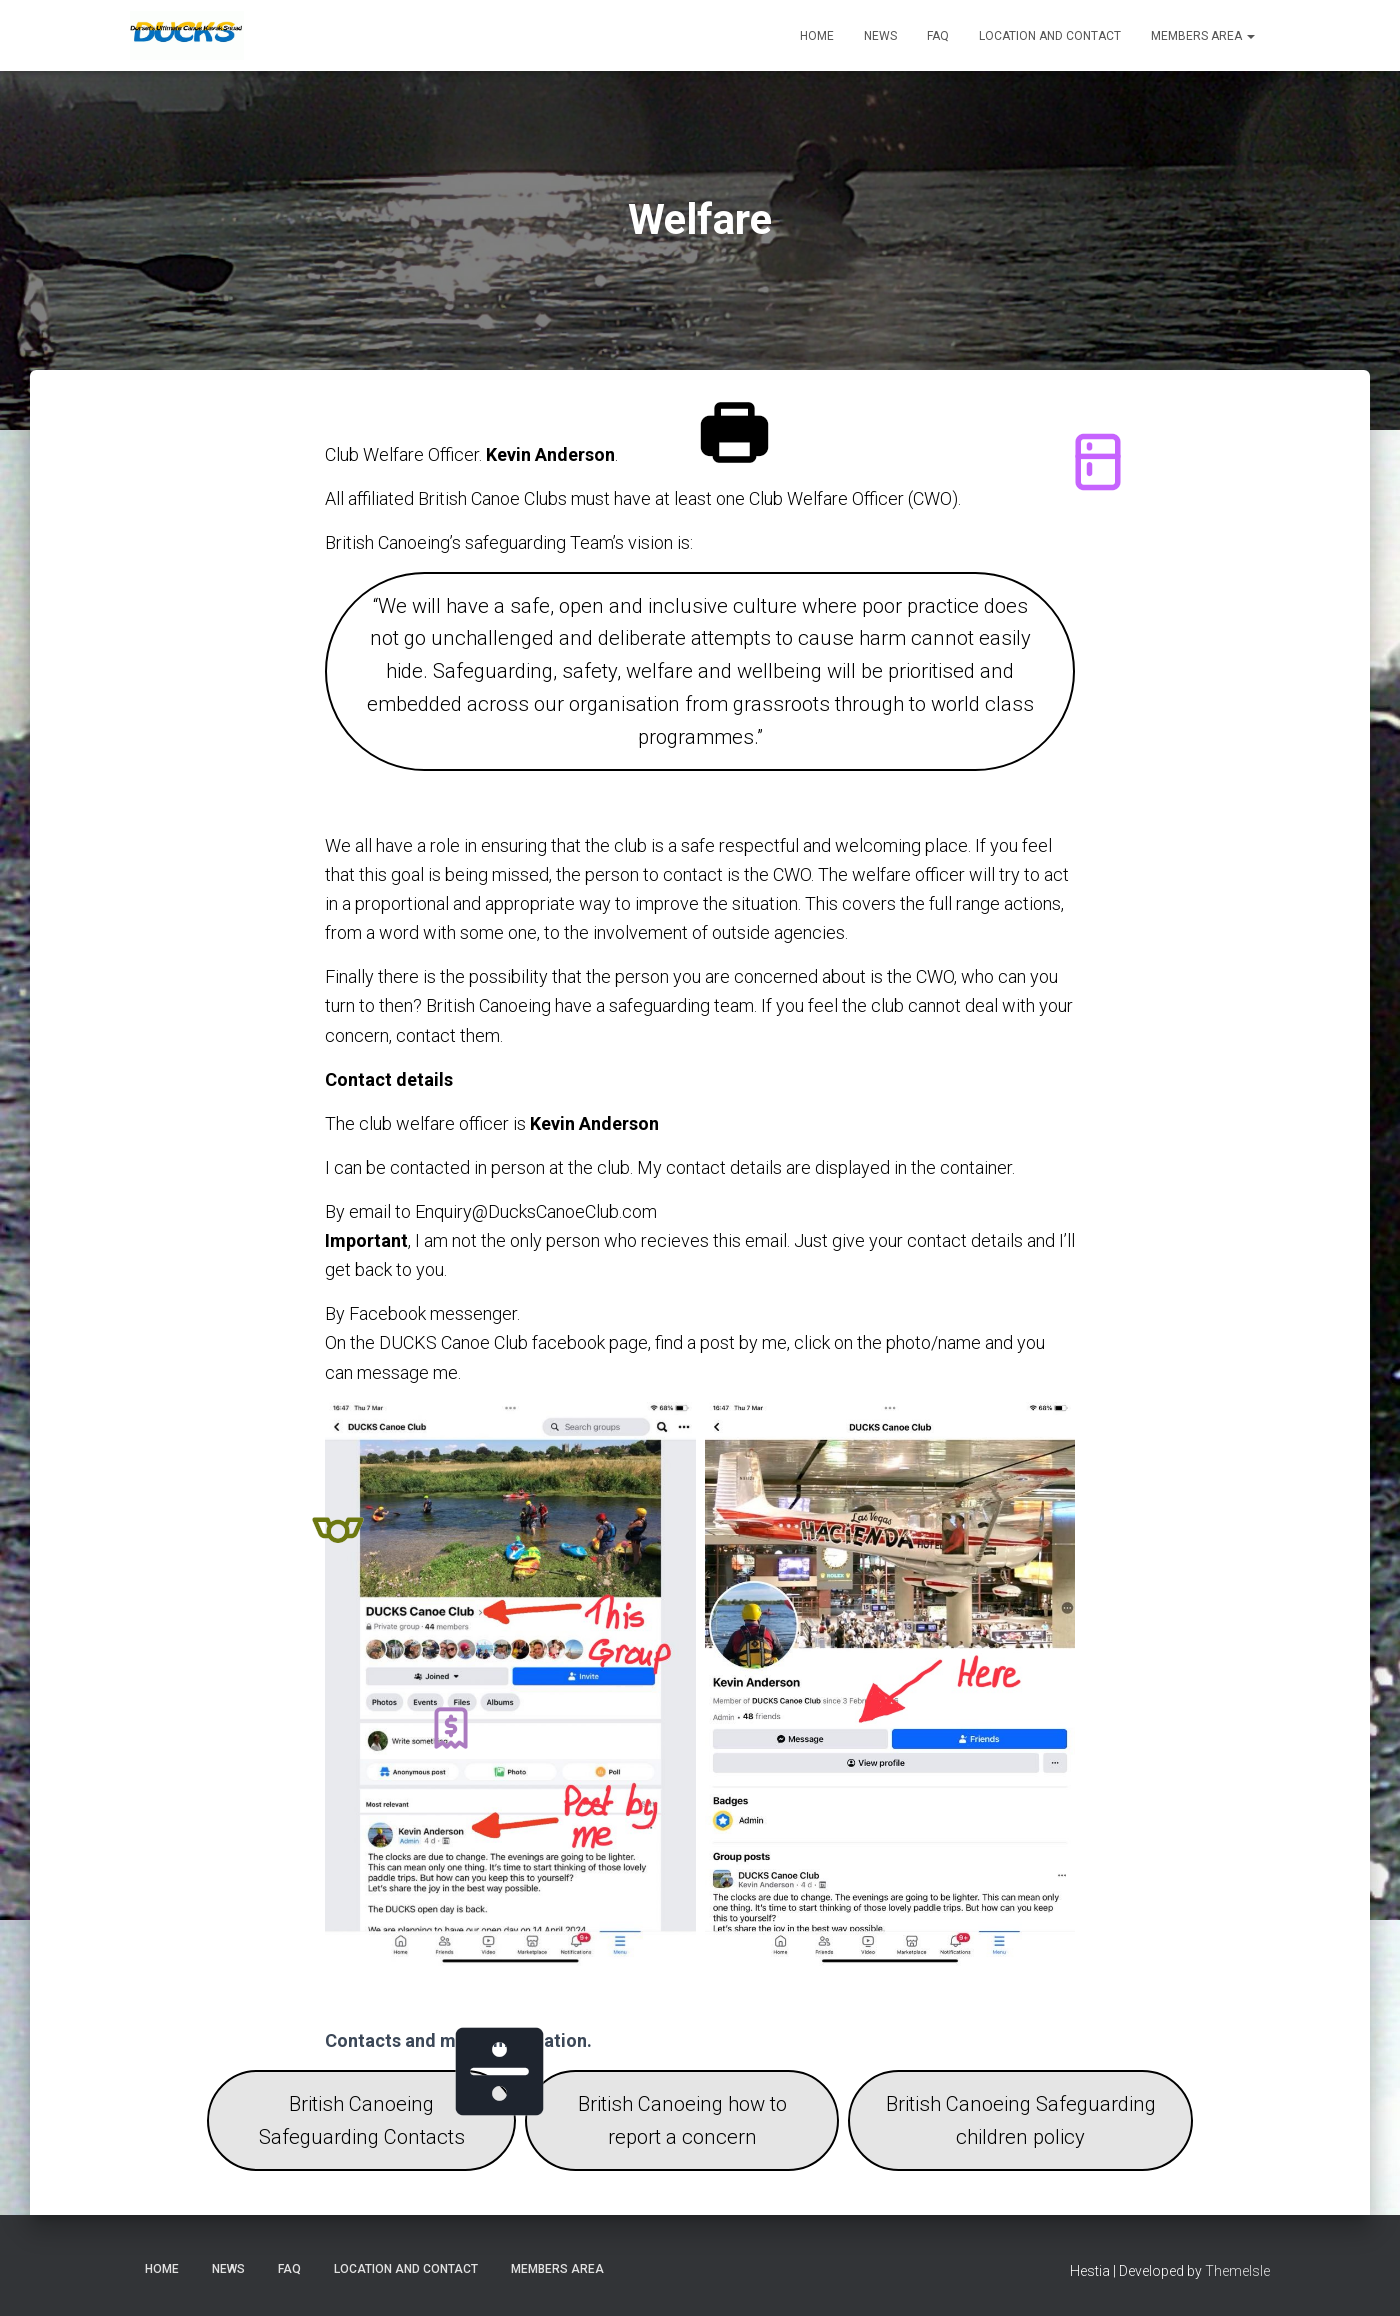 The width and height of the screenshot is (1400, 2316). I want to click on print the current document, so click(734, 432).